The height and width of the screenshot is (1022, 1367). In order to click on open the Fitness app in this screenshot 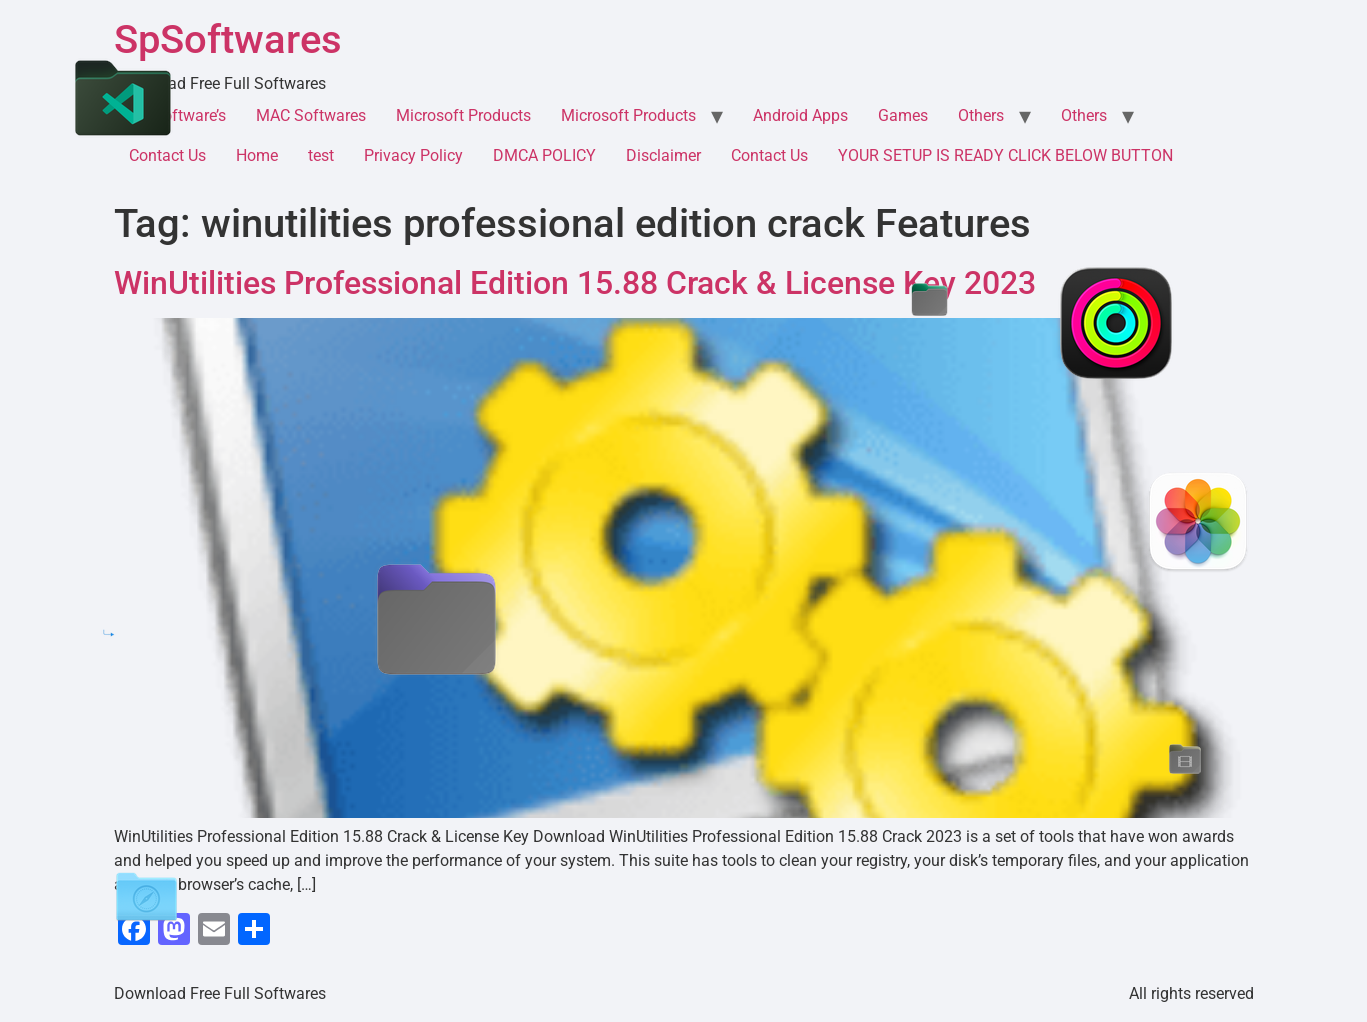, I will do `click(1116, 323)`.